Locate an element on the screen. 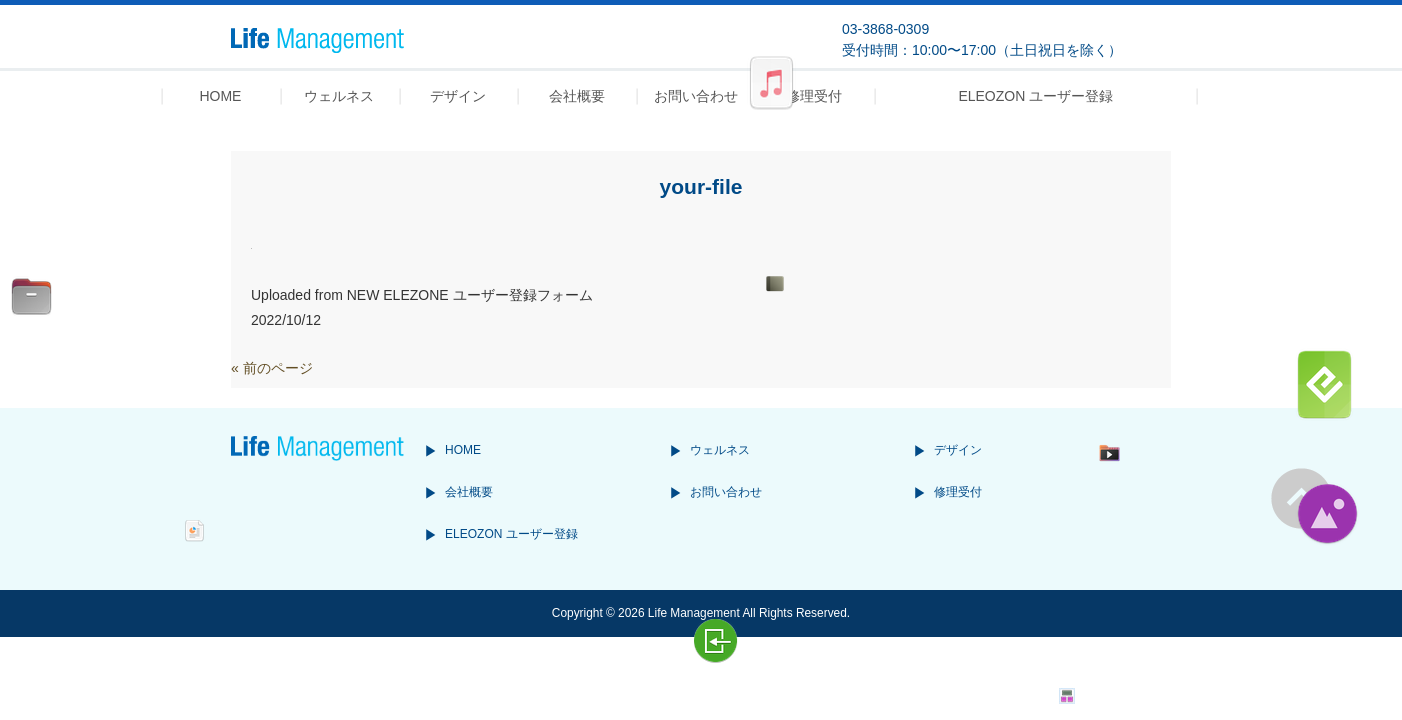 The width and height of the screenshot is (1402, 720). open a presentation file is located at coordinates (194, 530).